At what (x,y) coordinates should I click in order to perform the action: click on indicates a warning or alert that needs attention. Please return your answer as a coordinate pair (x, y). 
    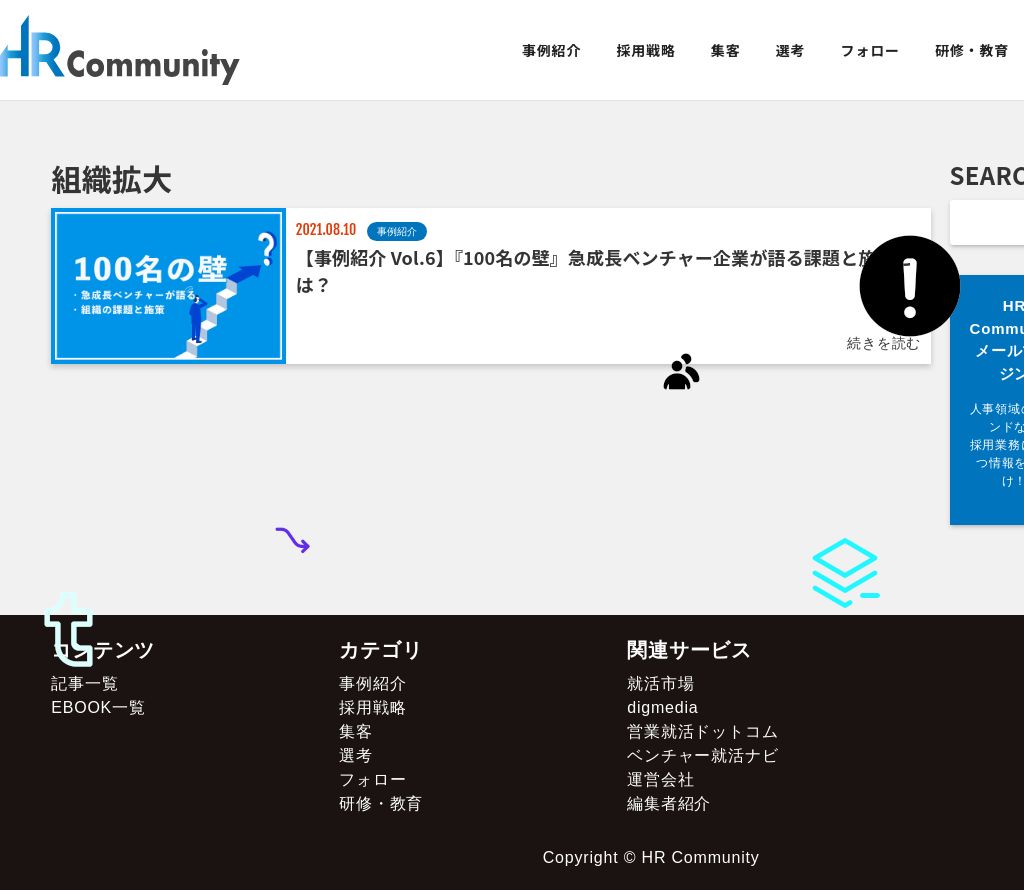
    Looking at the image, I should click on (910, 286).